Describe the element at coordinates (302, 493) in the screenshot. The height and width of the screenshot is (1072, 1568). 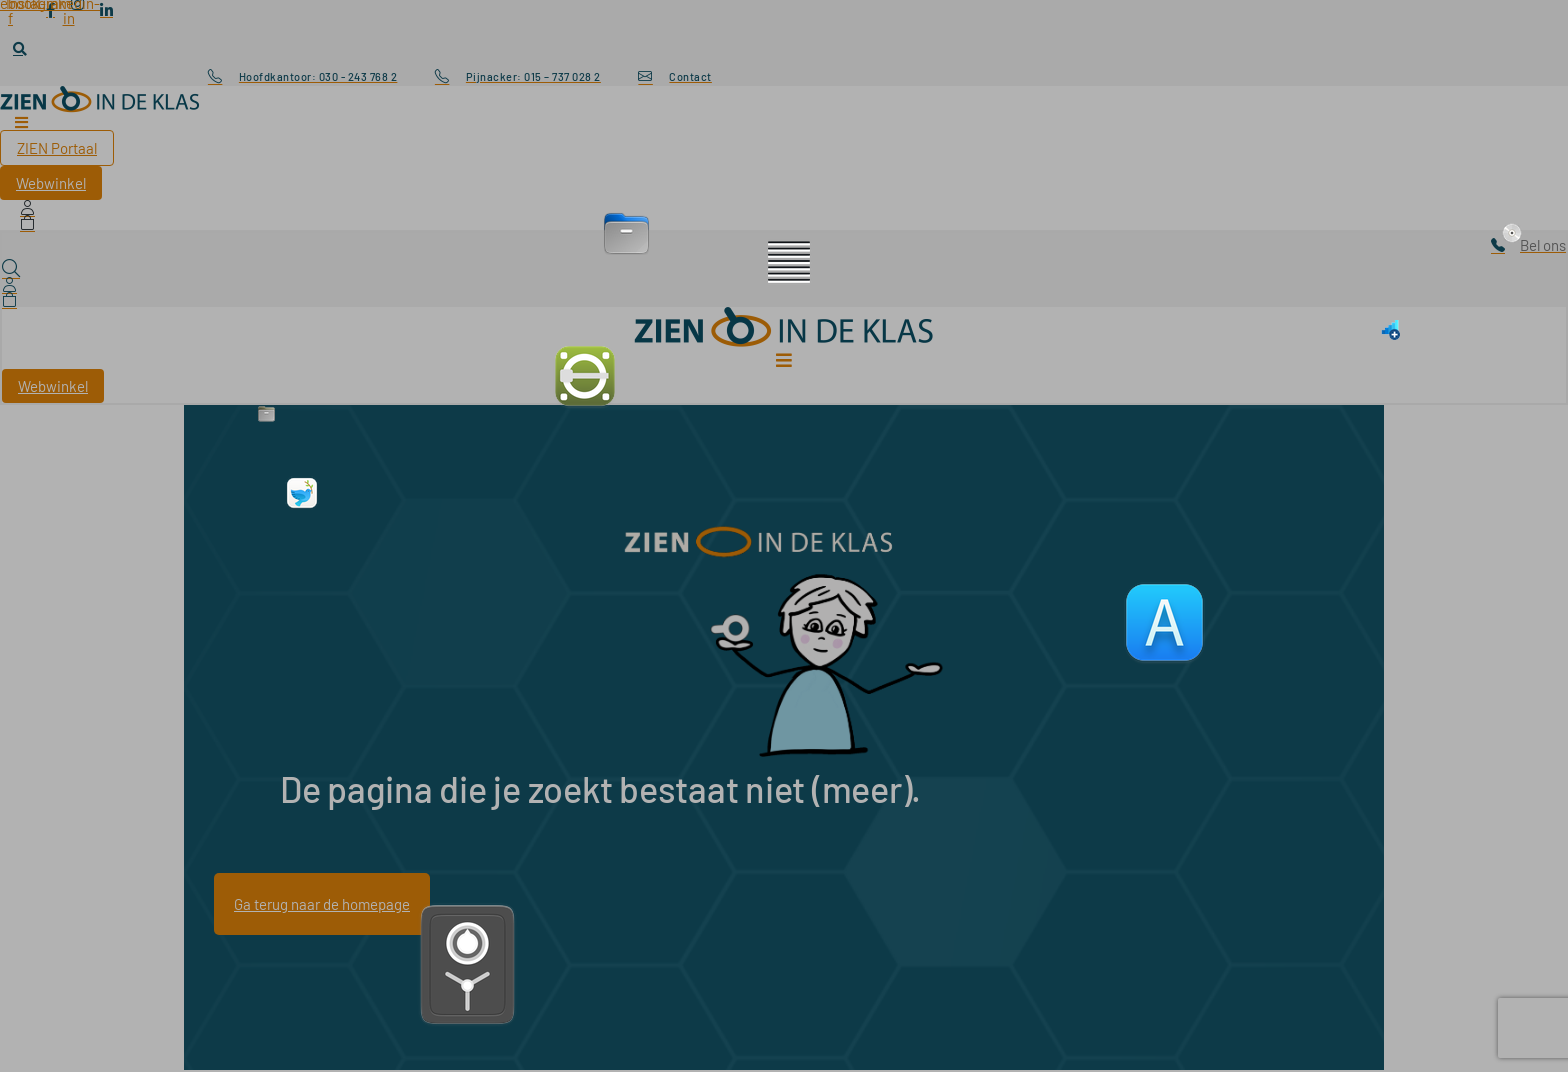
I see `open the kindd application` at that location.